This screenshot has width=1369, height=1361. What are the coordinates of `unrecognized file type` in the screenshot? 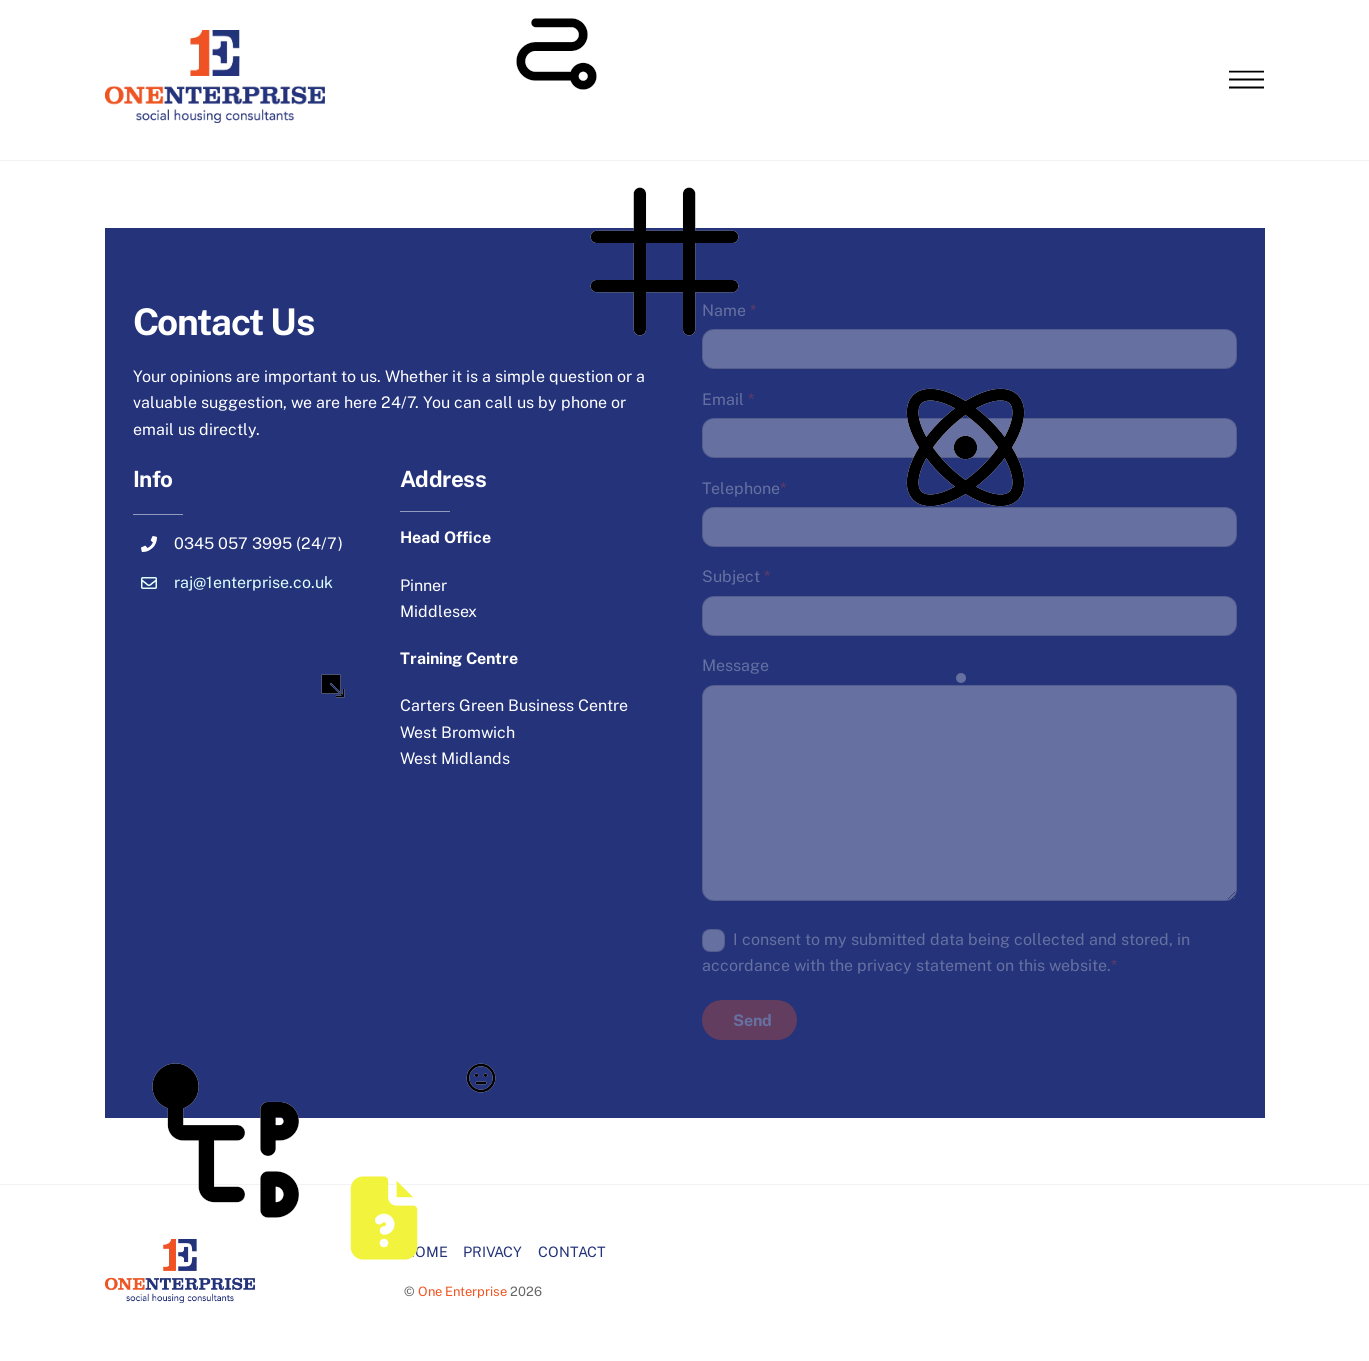 It's located at (384, 1218).